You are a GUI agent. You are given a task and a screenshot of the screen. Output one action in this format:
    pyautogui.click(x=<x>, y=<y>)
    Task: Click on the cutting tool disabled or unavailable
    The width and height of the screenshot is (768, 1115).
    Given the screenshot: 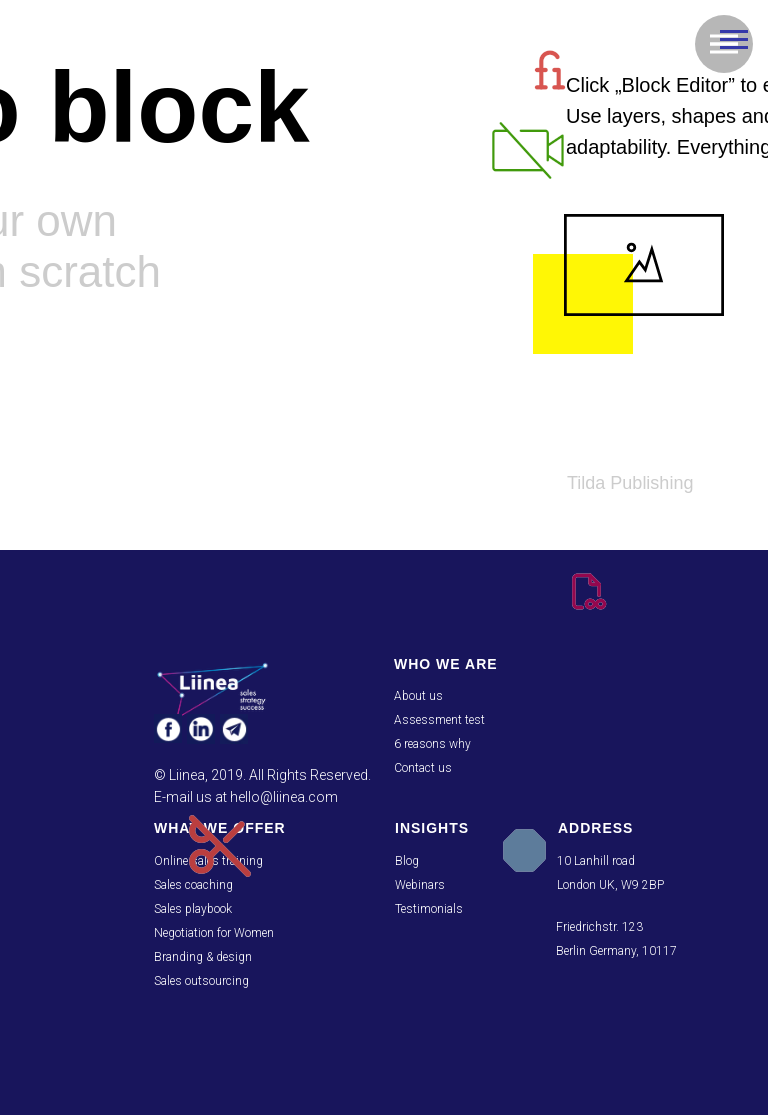 What is the action you would take?
    pyautogui.click(x=220, y=846)
    